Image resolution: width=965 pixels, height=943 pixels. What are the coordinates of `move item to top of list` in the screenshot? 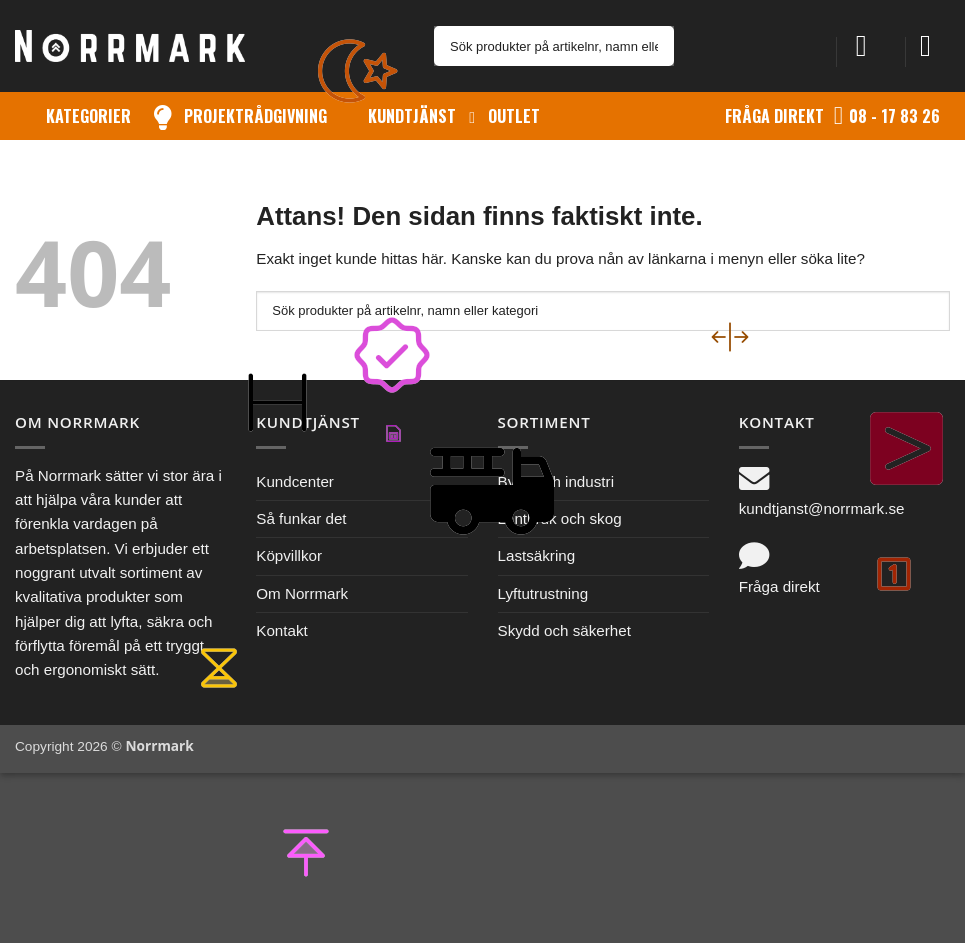 It's located at (306, 852).